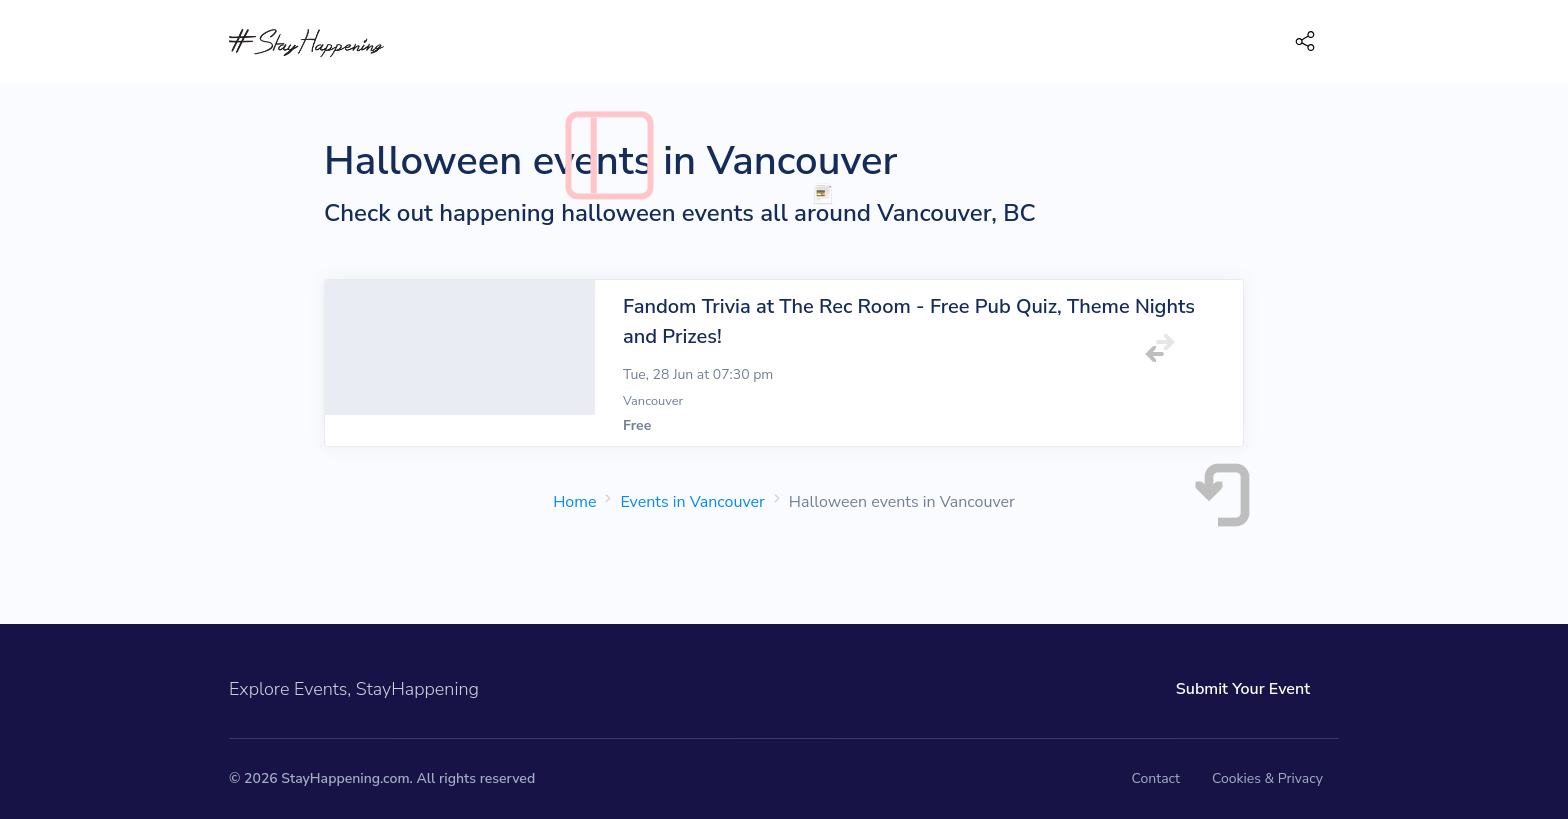  What do you see at coordinates (823, 193) in the screenshot?
I see `open a document file` at bounding box center [823, 193].